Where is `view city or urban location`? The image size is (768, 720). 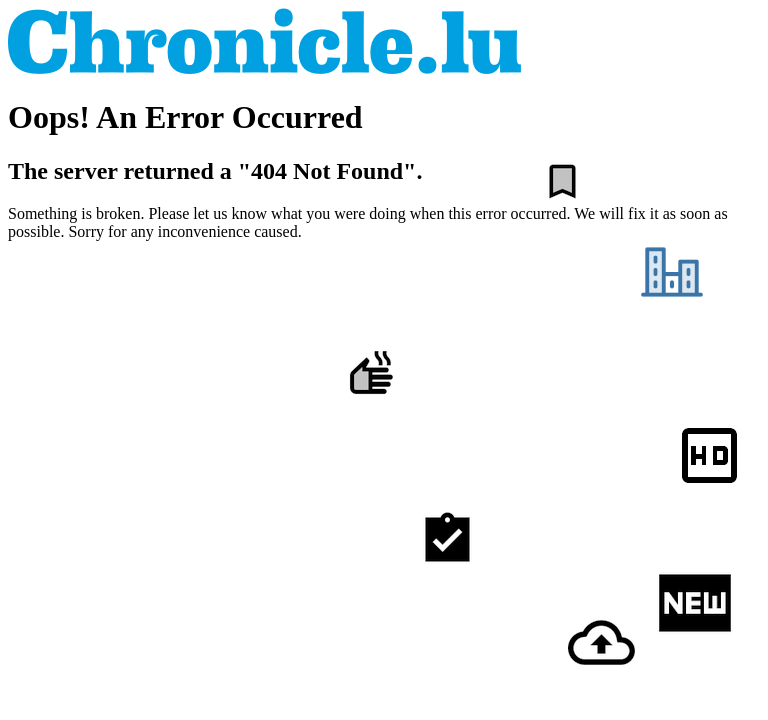
view city or urban location is located at coordinates (672, 272).